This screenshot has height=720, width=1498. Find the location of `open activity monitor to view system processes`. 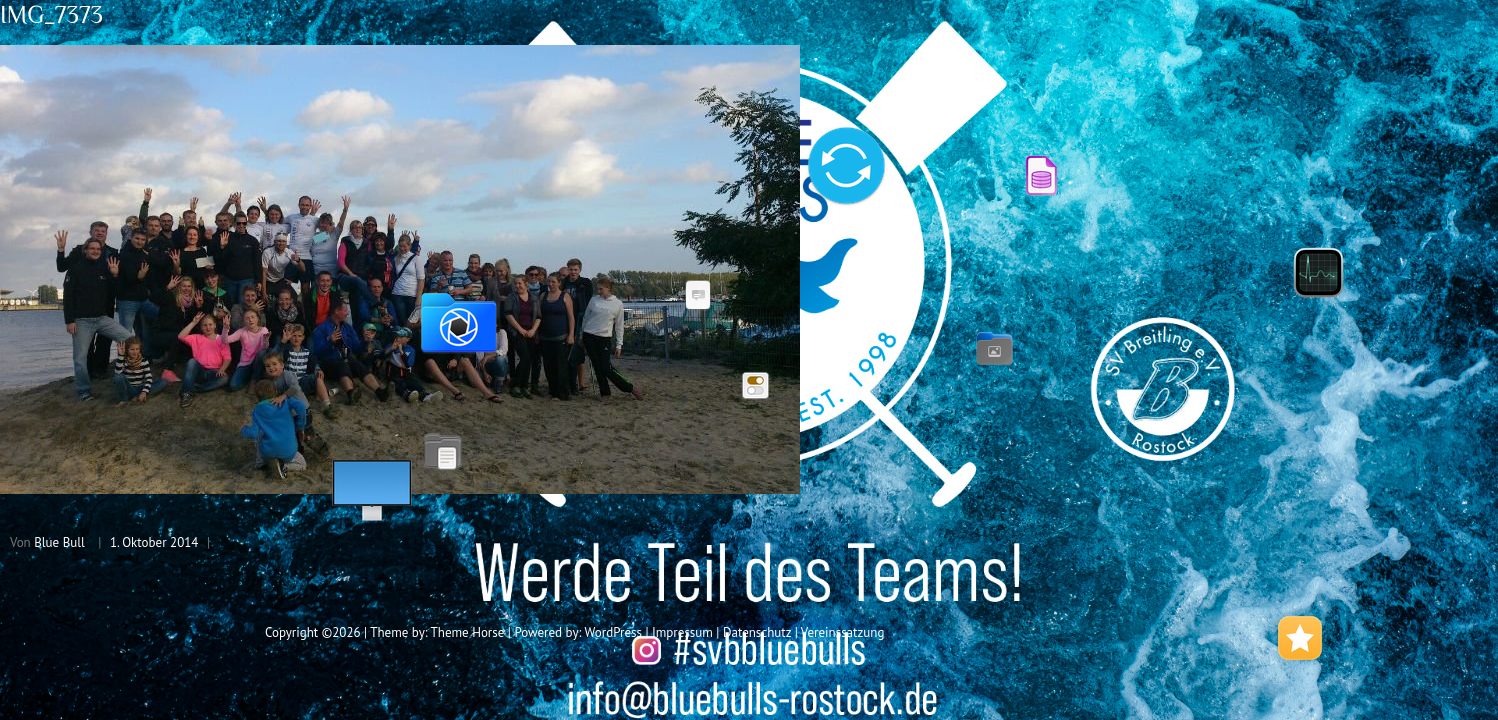

open activity monitor to view system processes is located at coordinates (1318, 272).